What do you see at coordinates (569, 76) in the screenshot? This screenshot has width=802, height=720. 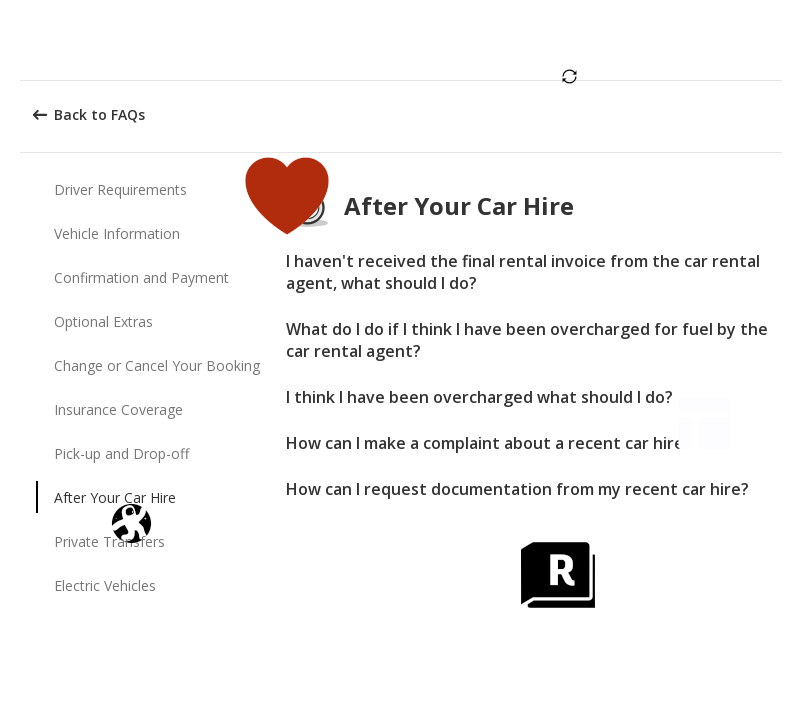 I see `refresh or reload content` at bounding box center [569, 76].